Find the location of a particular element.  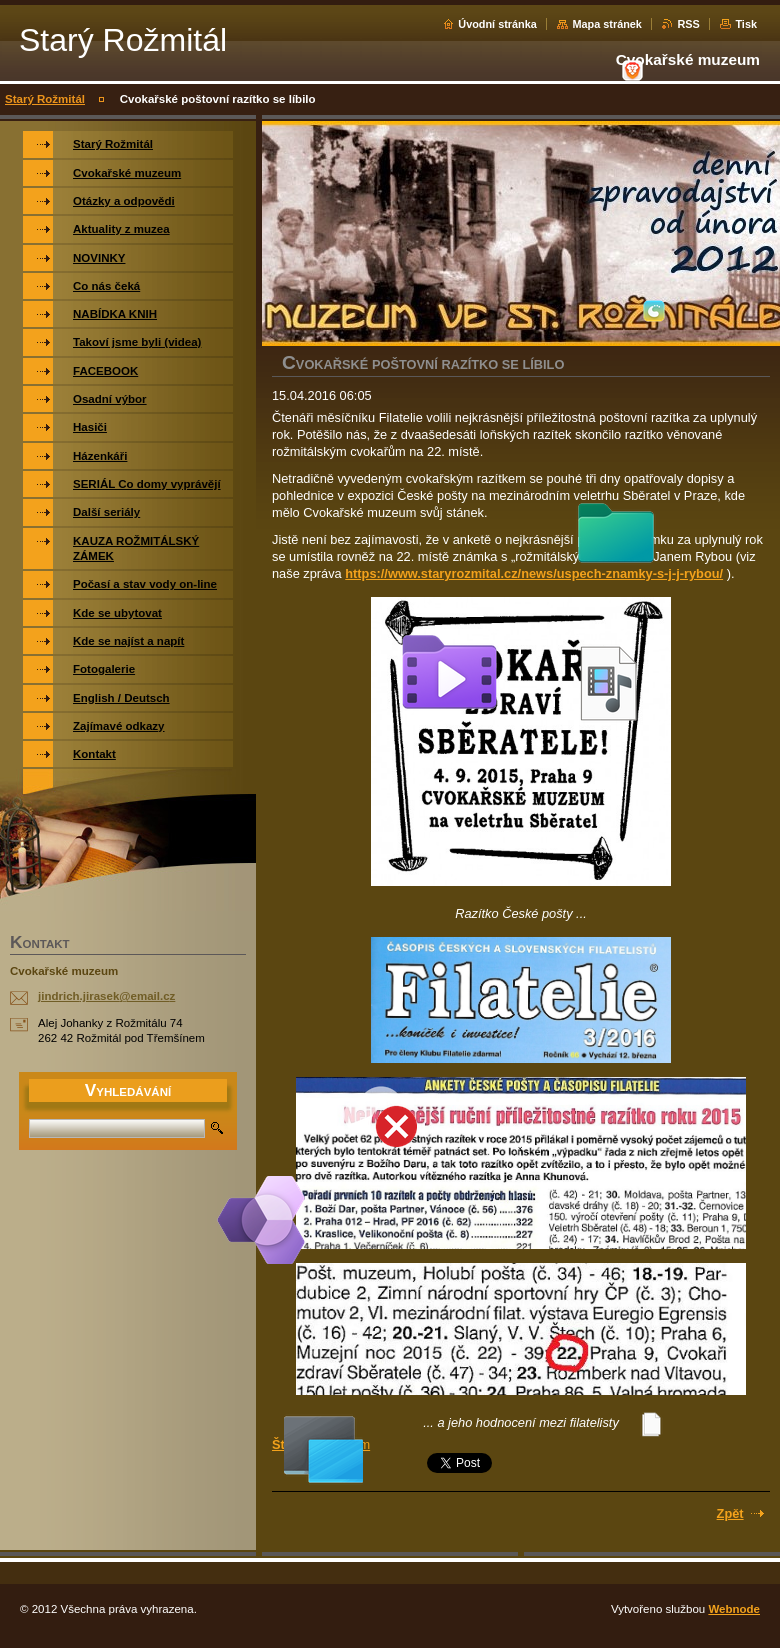

launch emulator application is located at coordinates (323, 1449).